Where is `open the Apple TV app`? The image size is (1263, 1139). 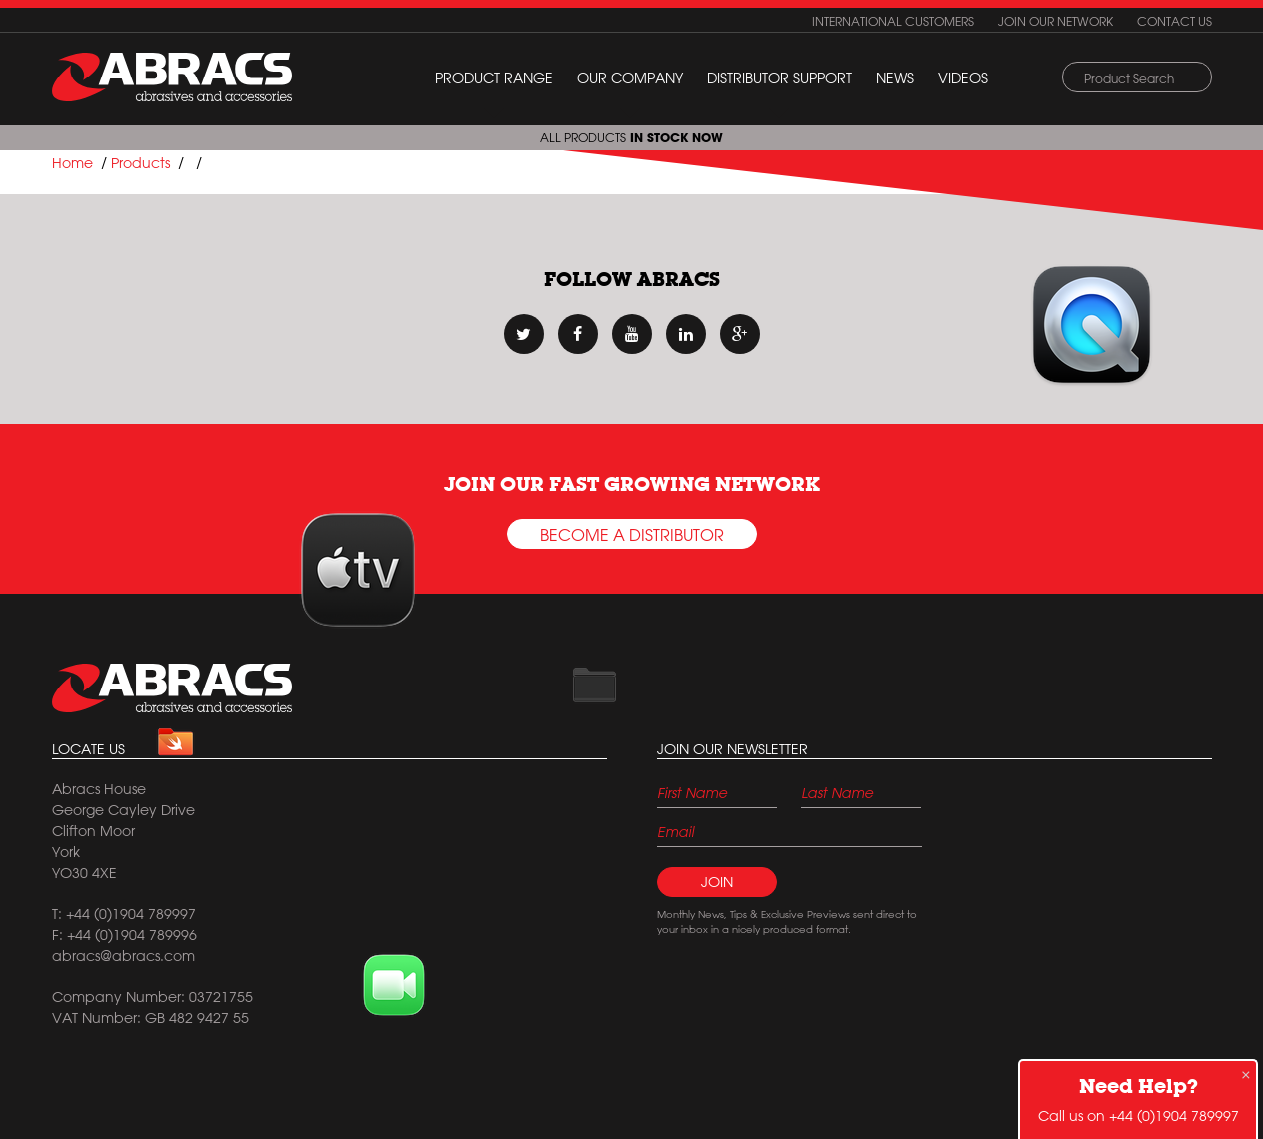 open the Apple TV app is located at coordinates (358, 570).